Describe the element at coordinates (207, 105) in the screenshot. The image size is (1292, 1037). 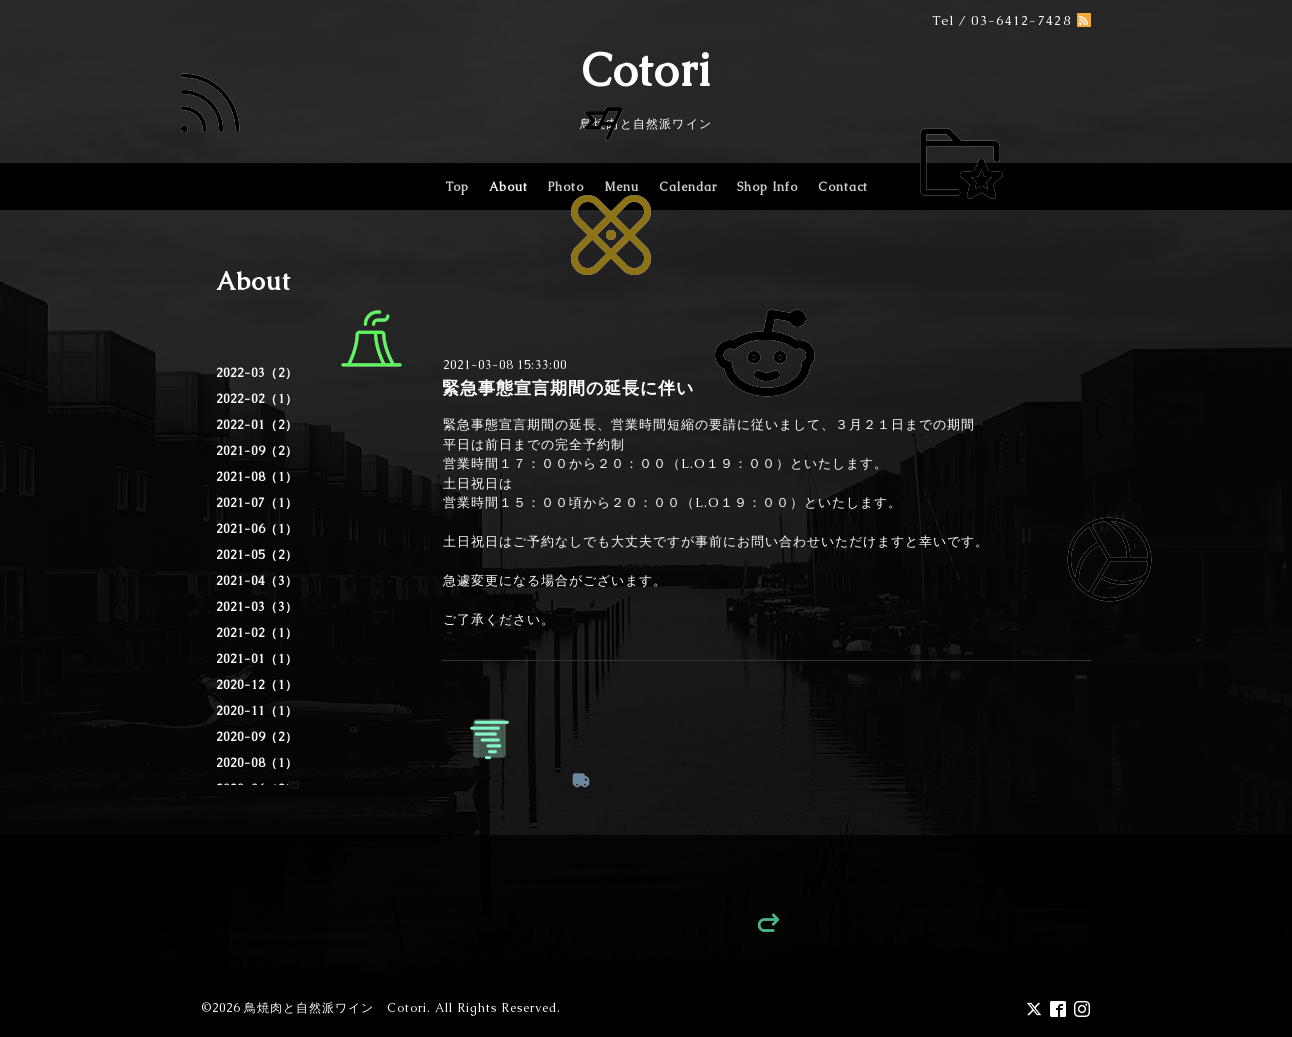
I see `subscribe to RSS feed` at that location.